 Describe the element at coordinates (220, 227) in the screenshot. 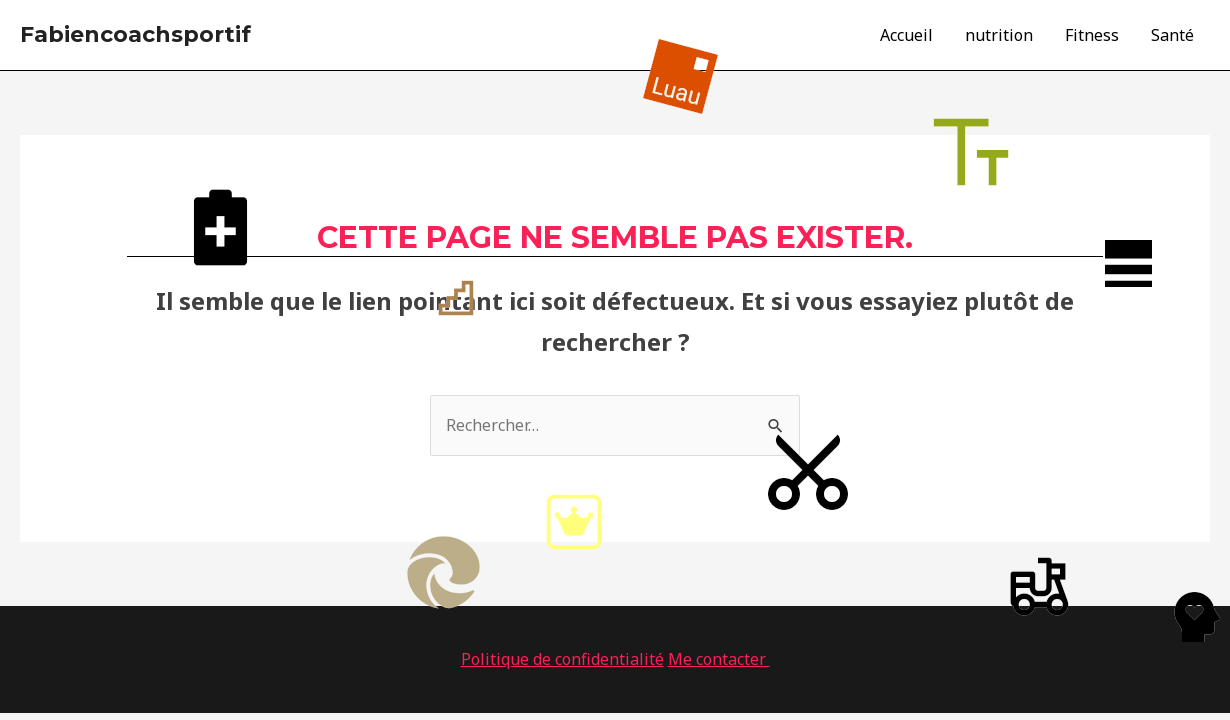

I see `enable battery saver mode` at that location.